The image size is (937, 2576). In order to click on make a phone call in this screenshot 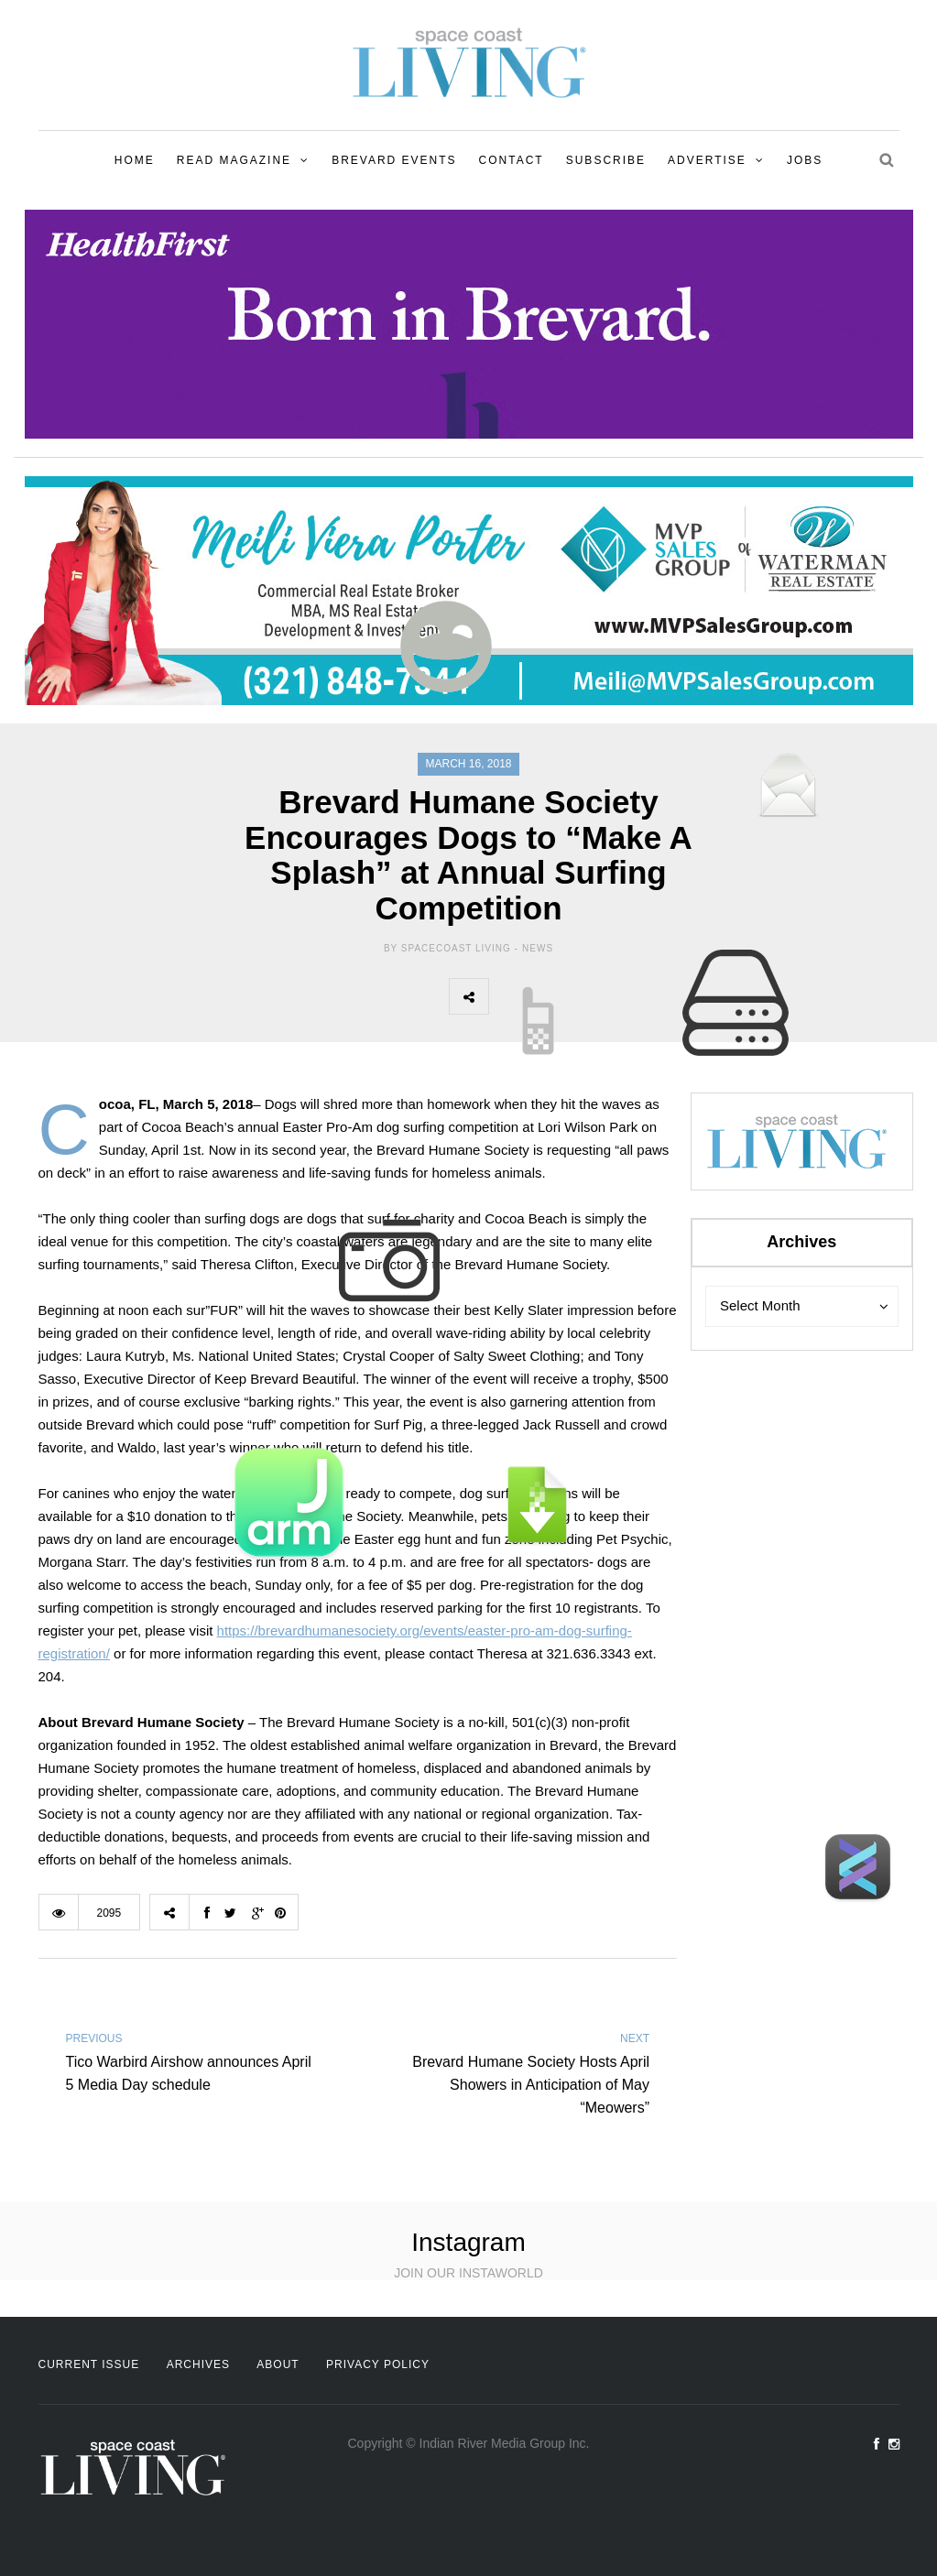, I will do `click(538, 1023)`.